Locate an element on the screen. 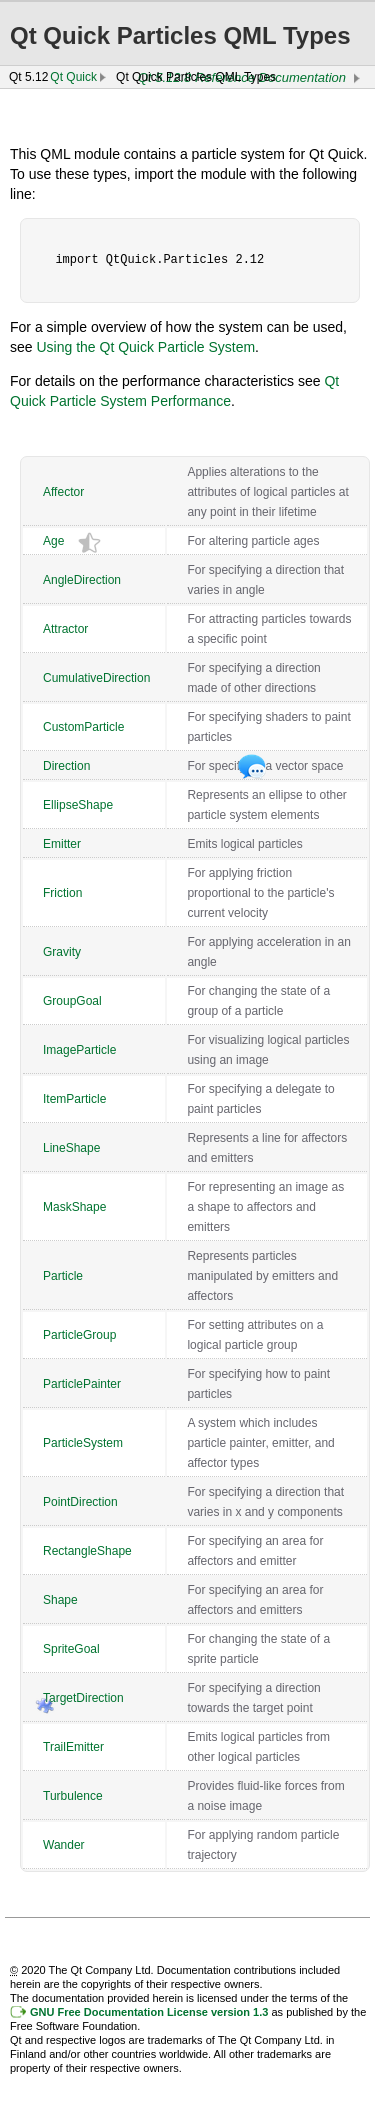 The image size is (375, 2120). indicates a partial or half rating is located at coordinates (89, 543).